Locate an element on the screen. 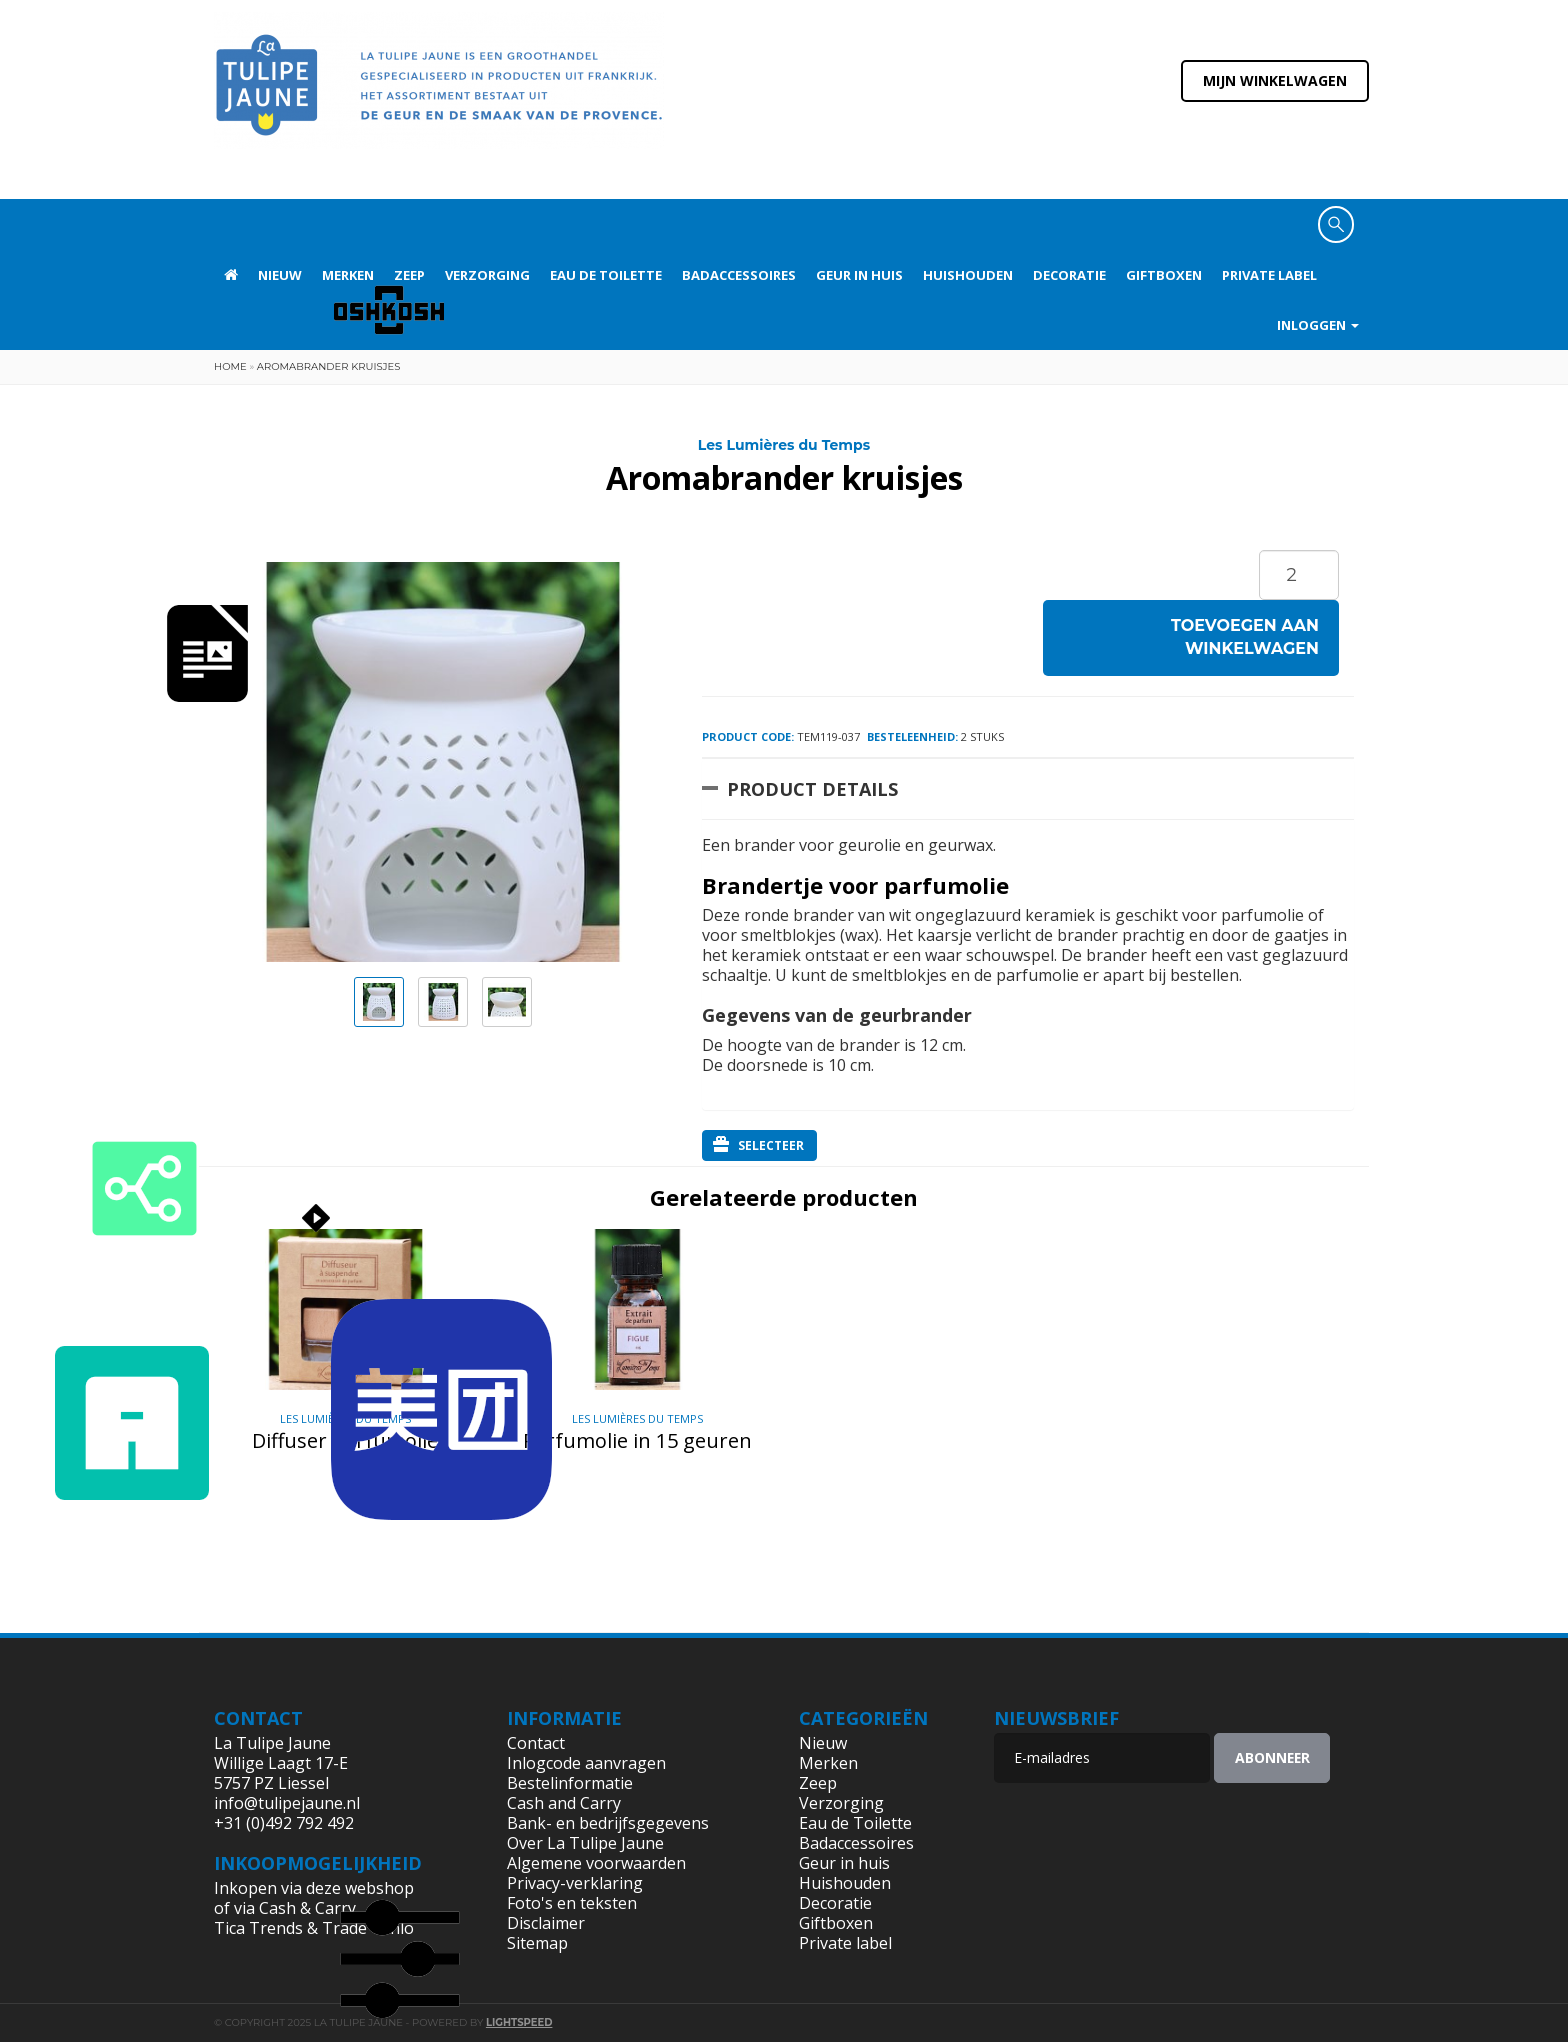 Image resolution: width=1568 pixels, height=2042 pixels. adjust audio or equalizer settings is located at coordinates (400, 1959).